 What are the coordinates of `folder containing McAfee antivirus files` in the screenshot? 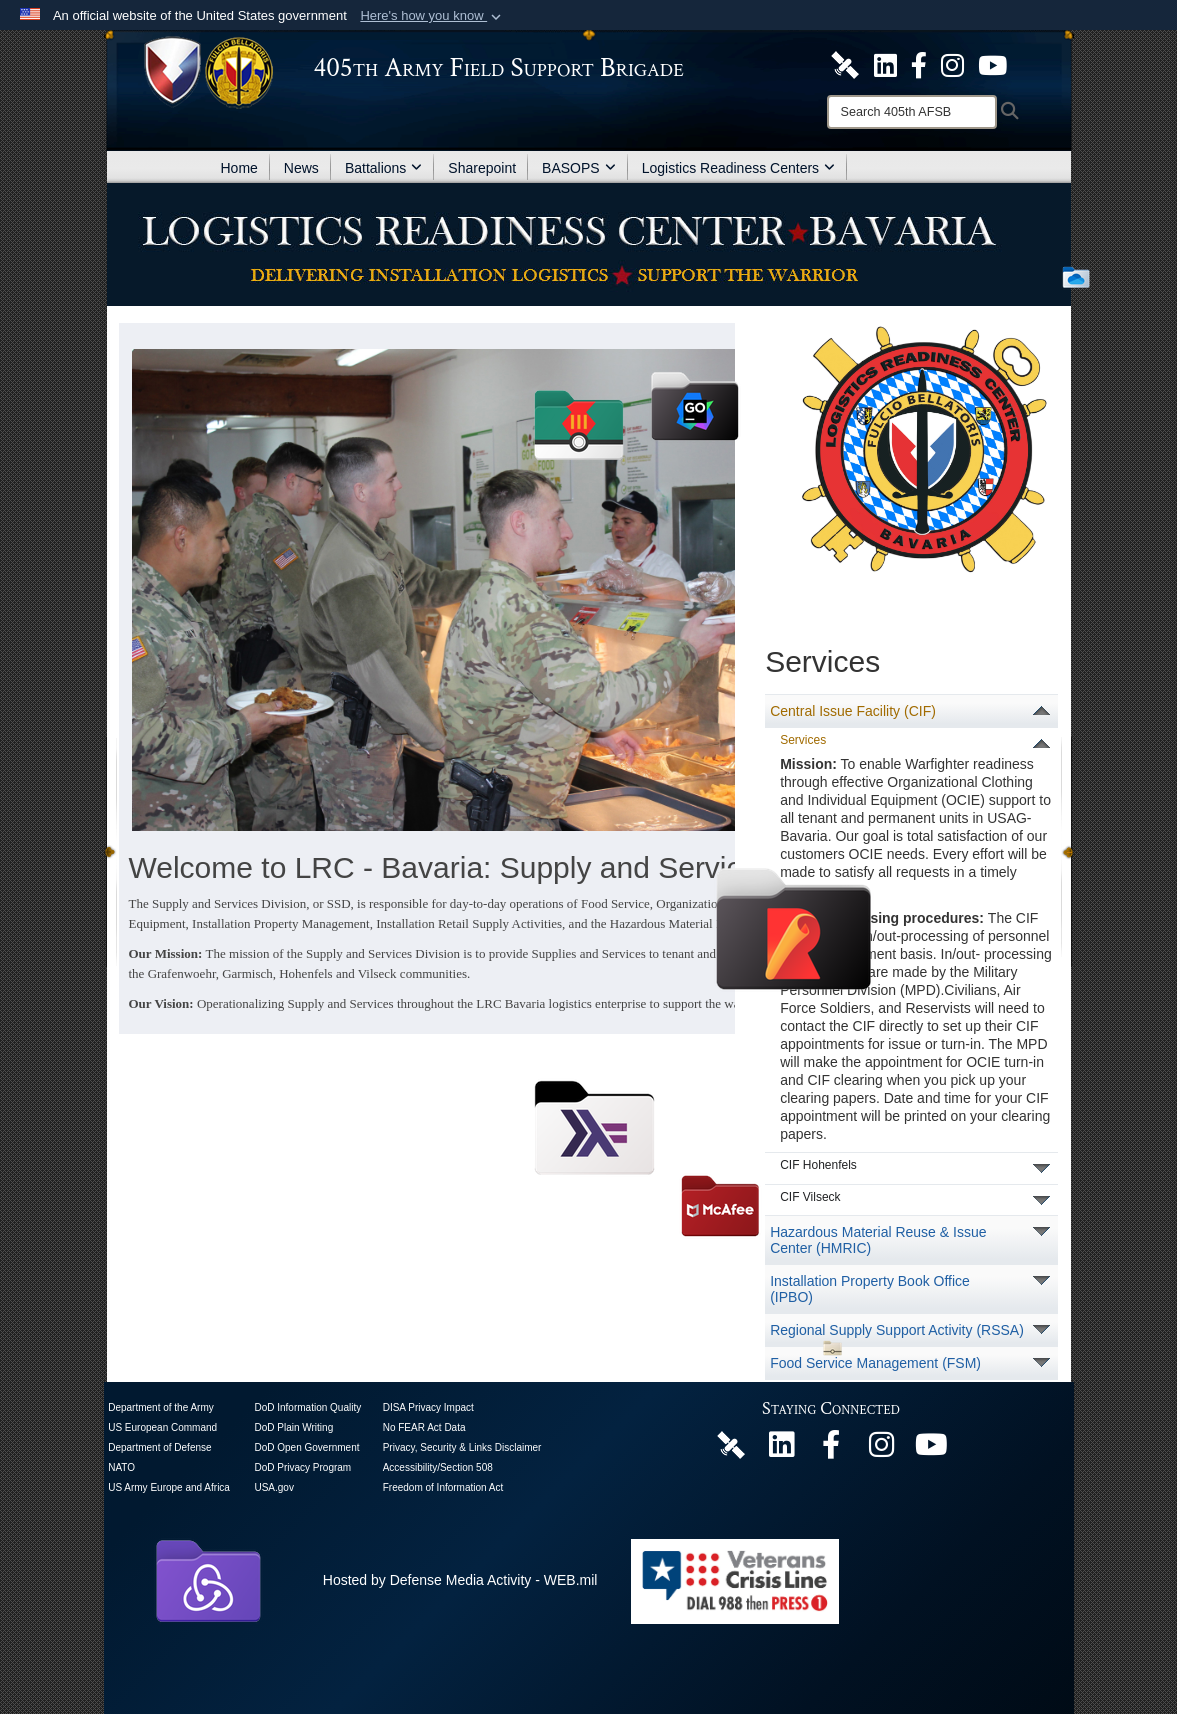 It's located at (720, 1208).